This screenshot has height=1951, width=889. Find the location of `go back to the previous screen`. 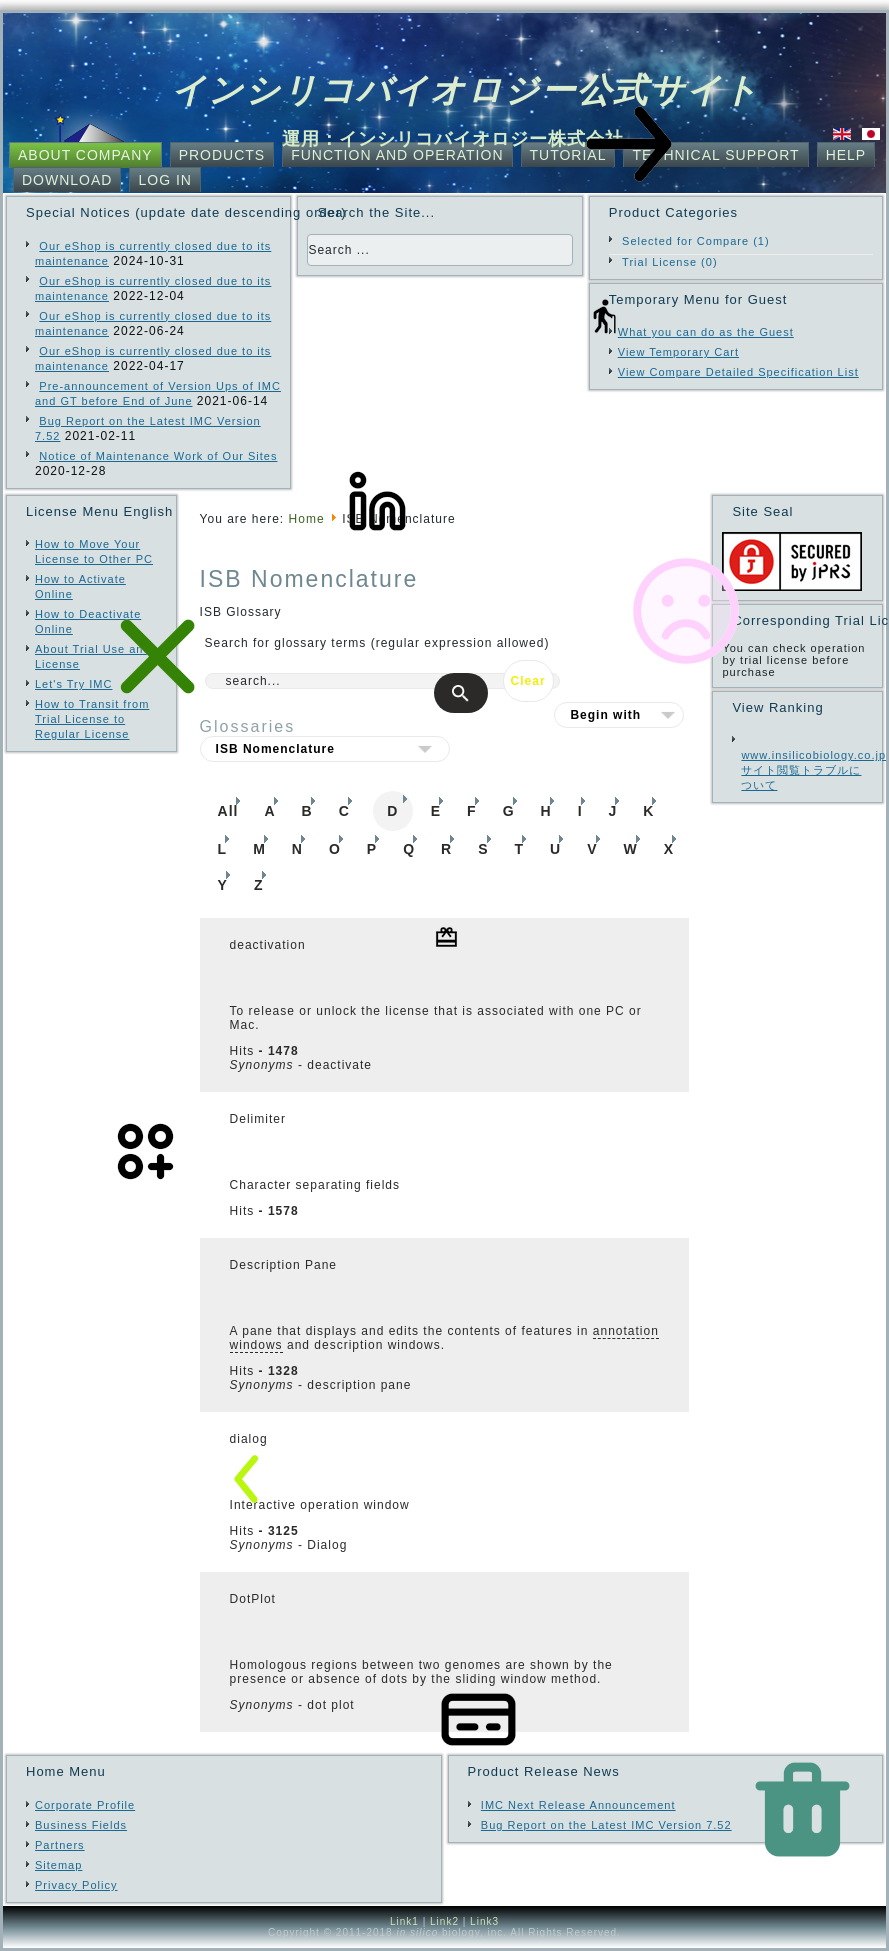

go back to the previous screen is located at coordinates (248, 1479).